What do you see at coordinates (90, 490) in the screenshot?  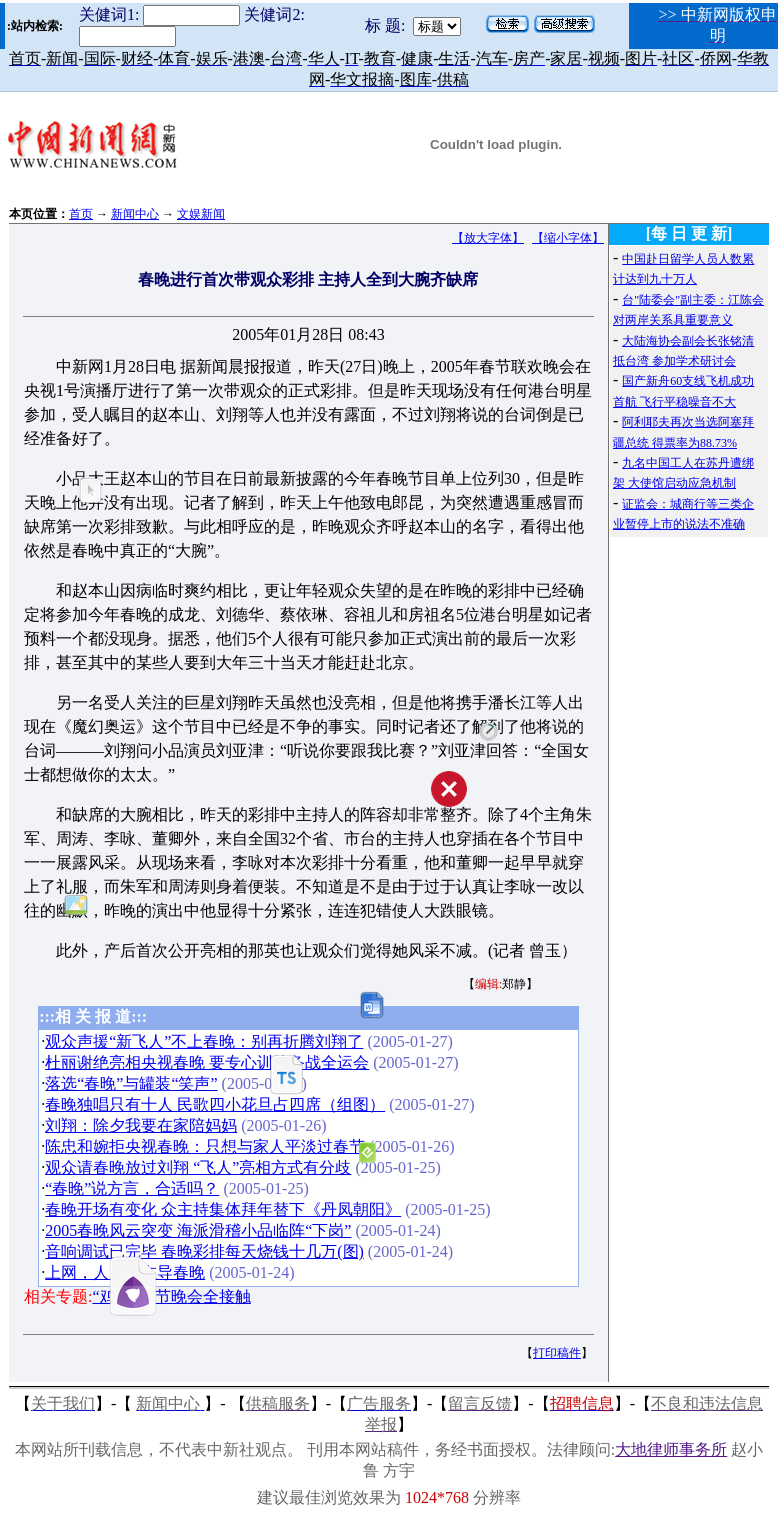 I see `cursor image file type` at bounding box center [90, 490].